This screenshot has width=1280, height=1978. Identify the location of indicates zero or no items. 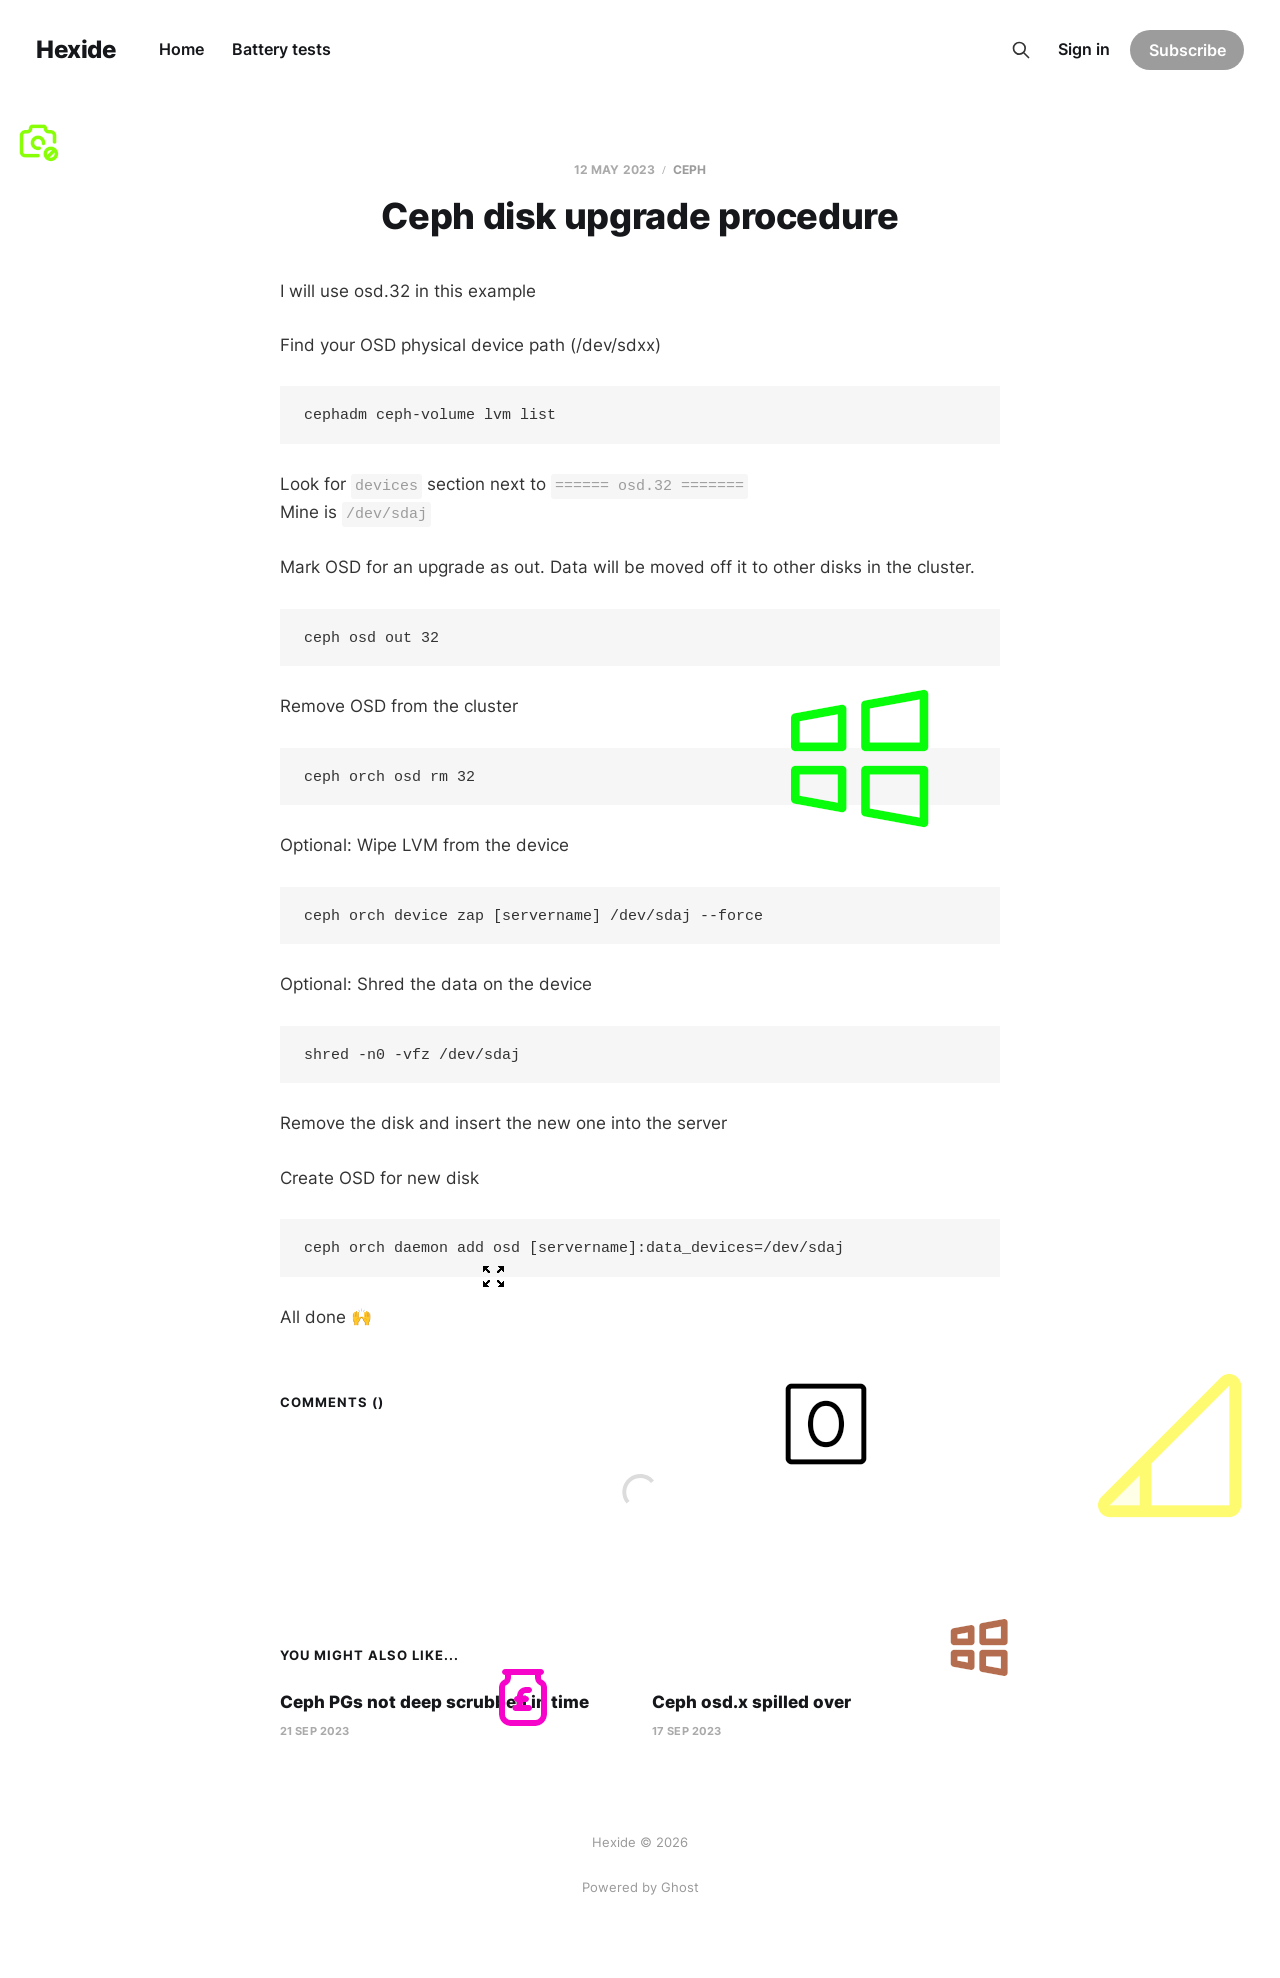
(826, 1424).